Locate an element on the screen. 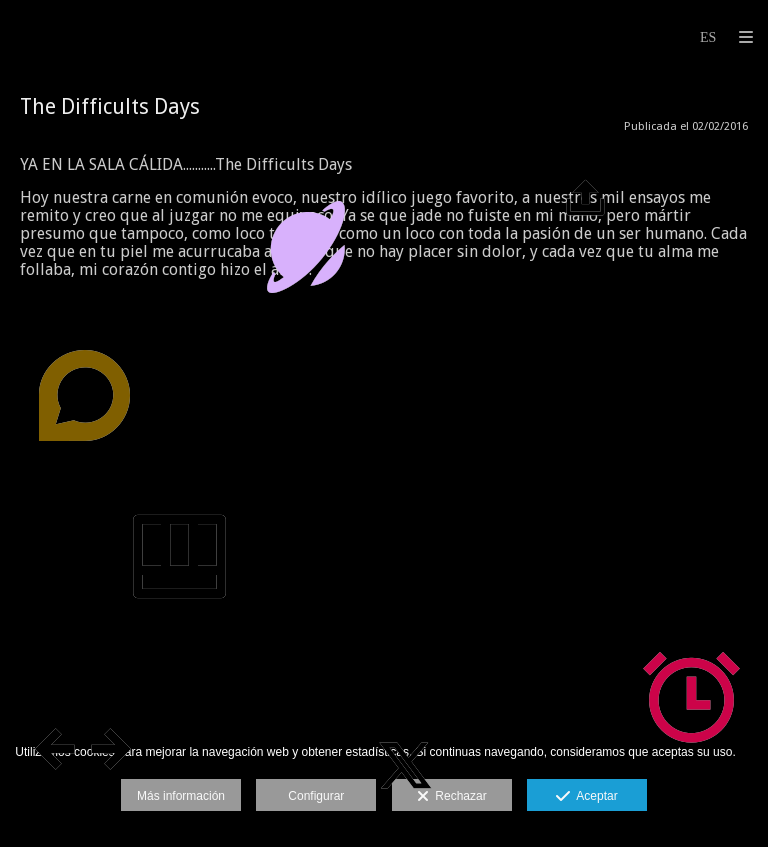 Image resolution: width=768 pixels, height=847 pixels. view data in table format is located at coordinates (179, 556).